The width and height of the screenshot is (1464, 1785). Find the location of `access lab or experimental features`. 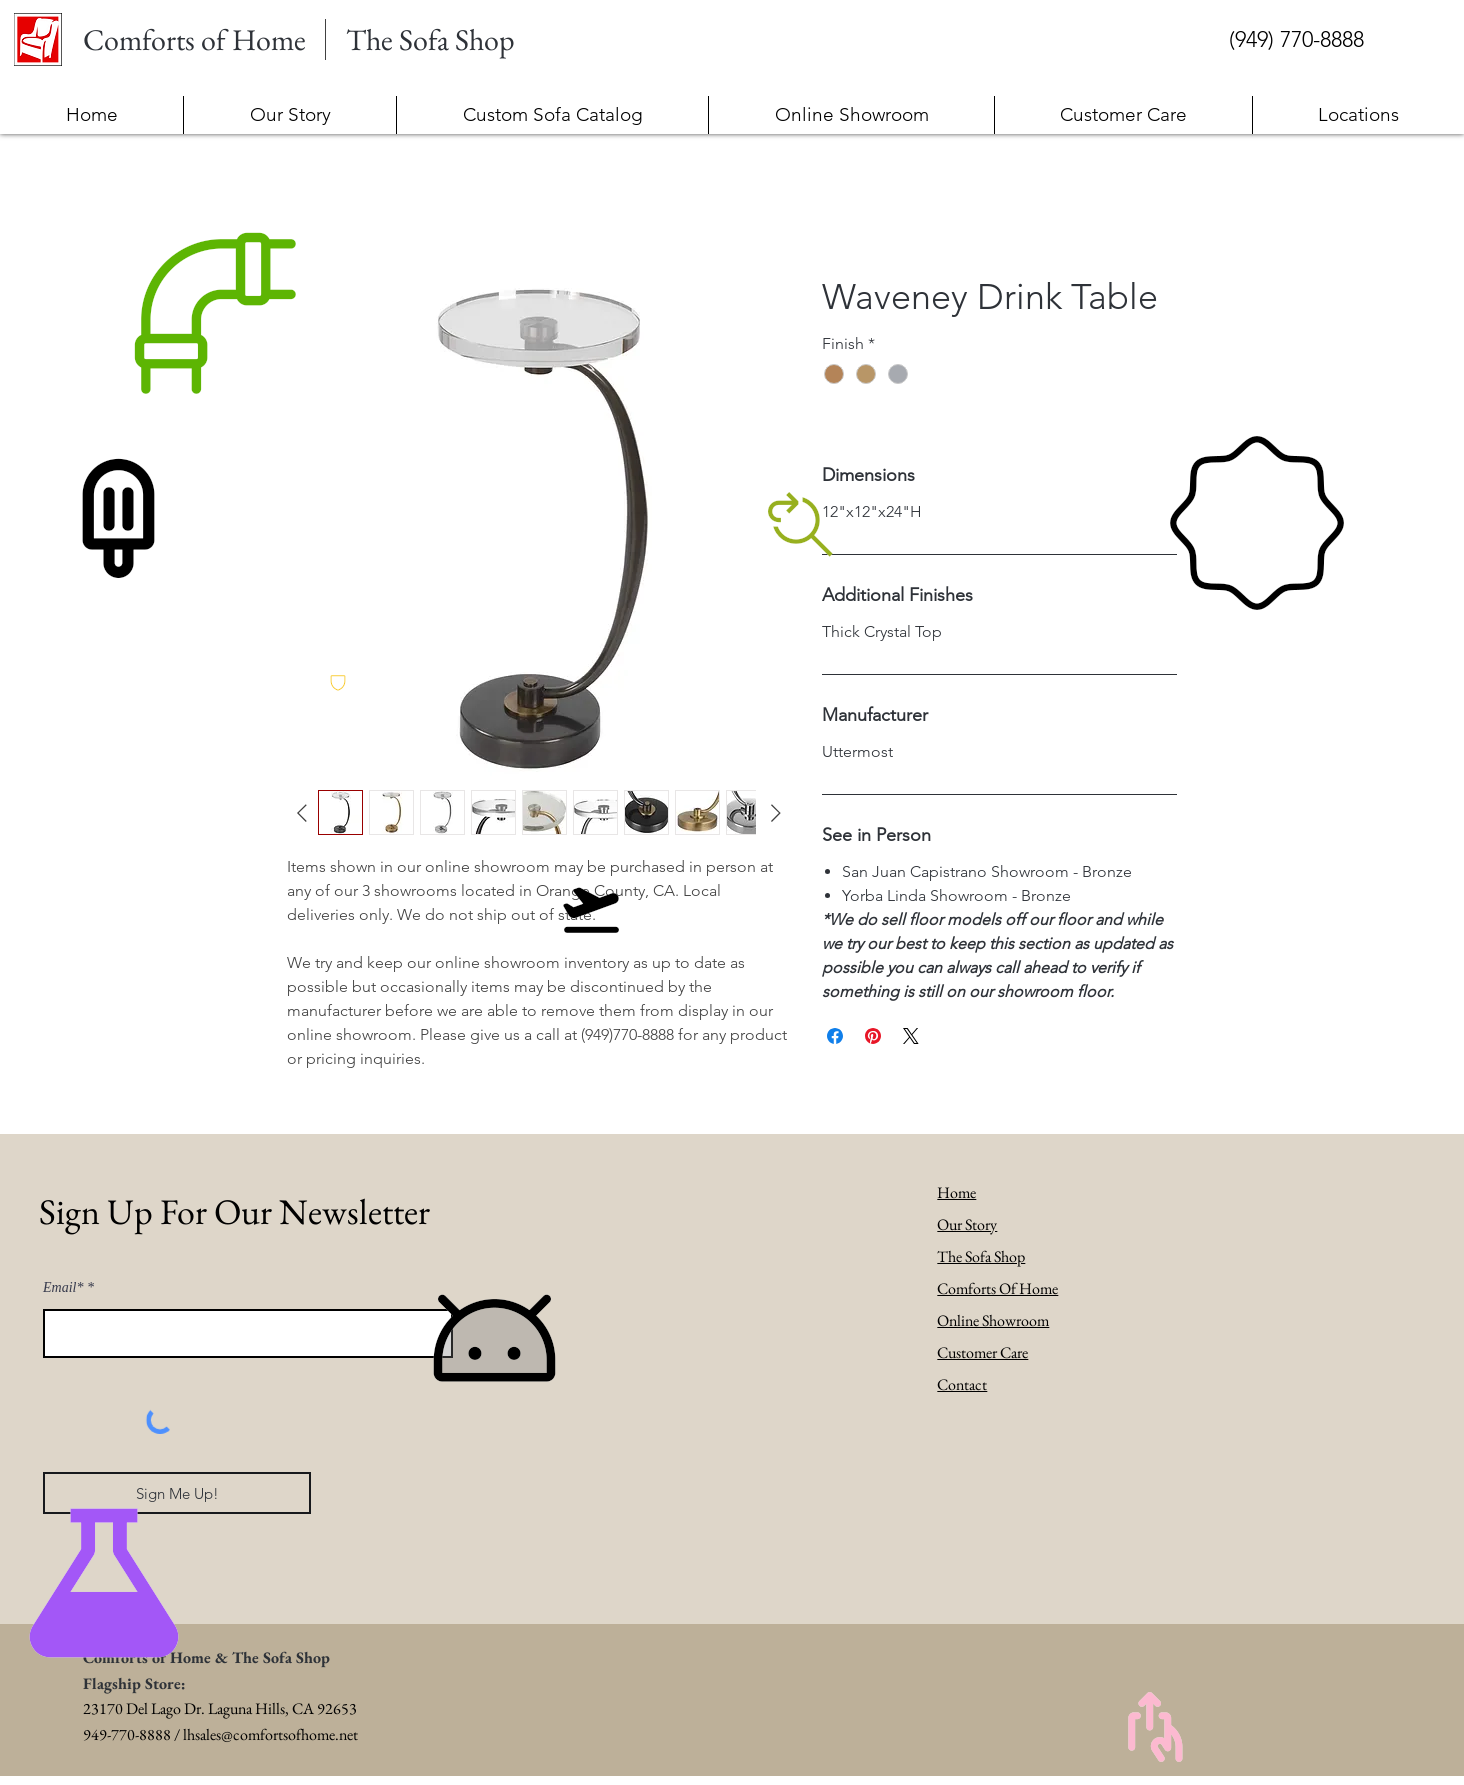

access lab or experimental features is located at coordinates (104, 1583).